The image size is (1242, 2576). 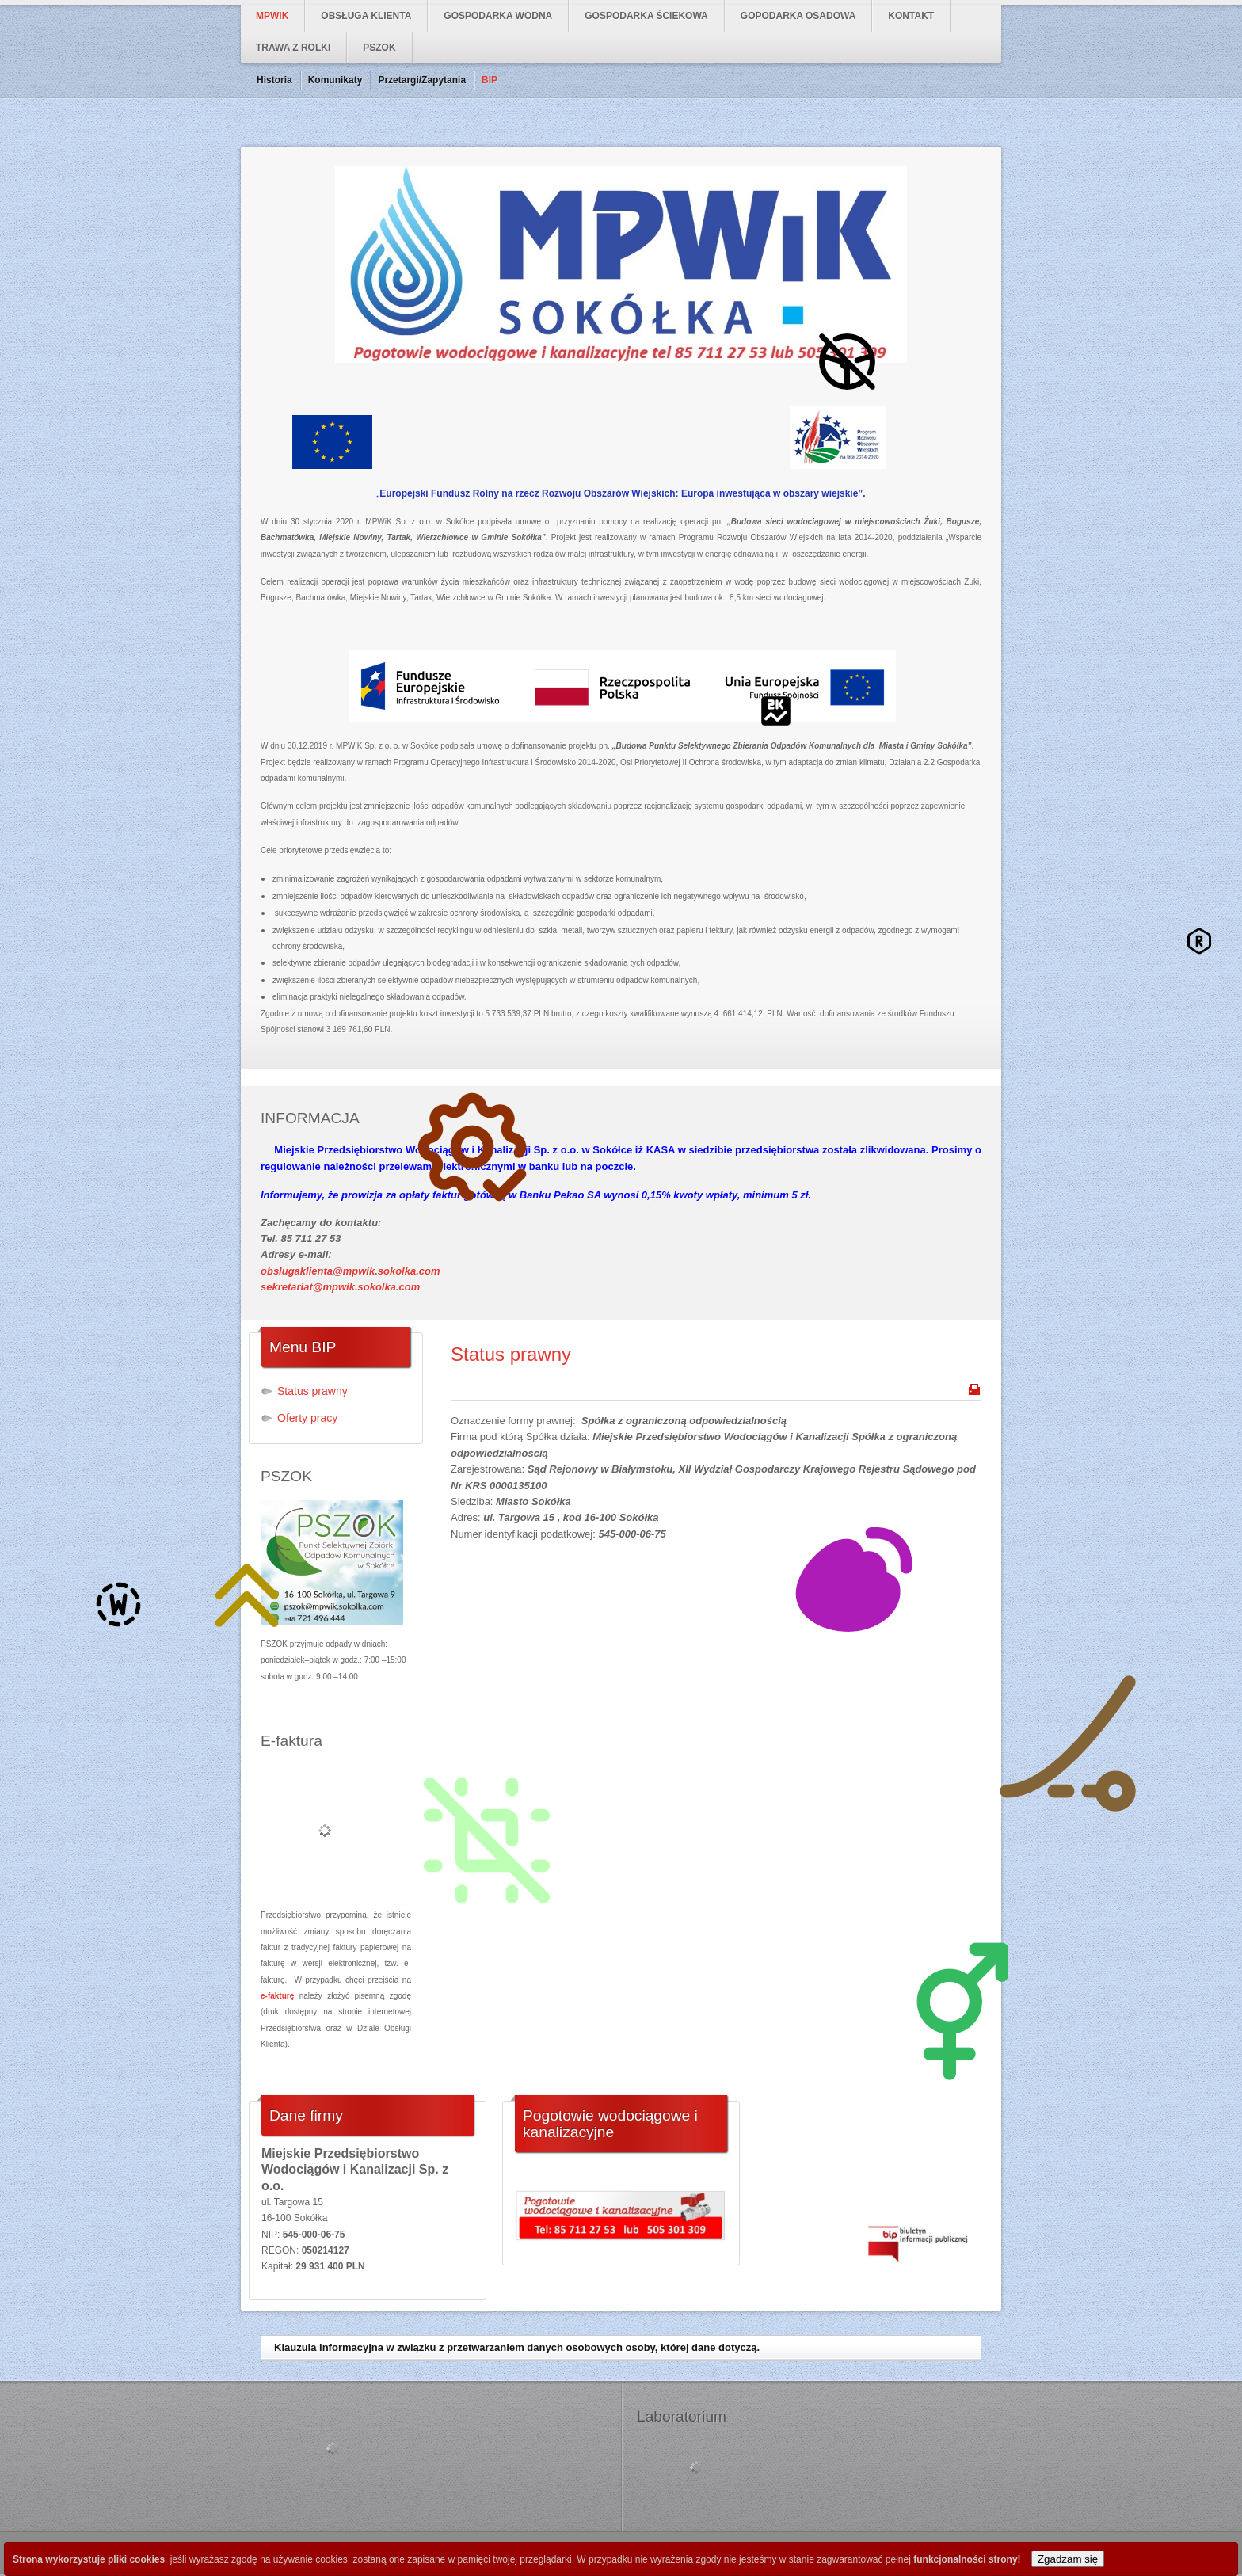 I want to click on indicates a pending or in-progress word processor document, so click(x=118, y=1604).